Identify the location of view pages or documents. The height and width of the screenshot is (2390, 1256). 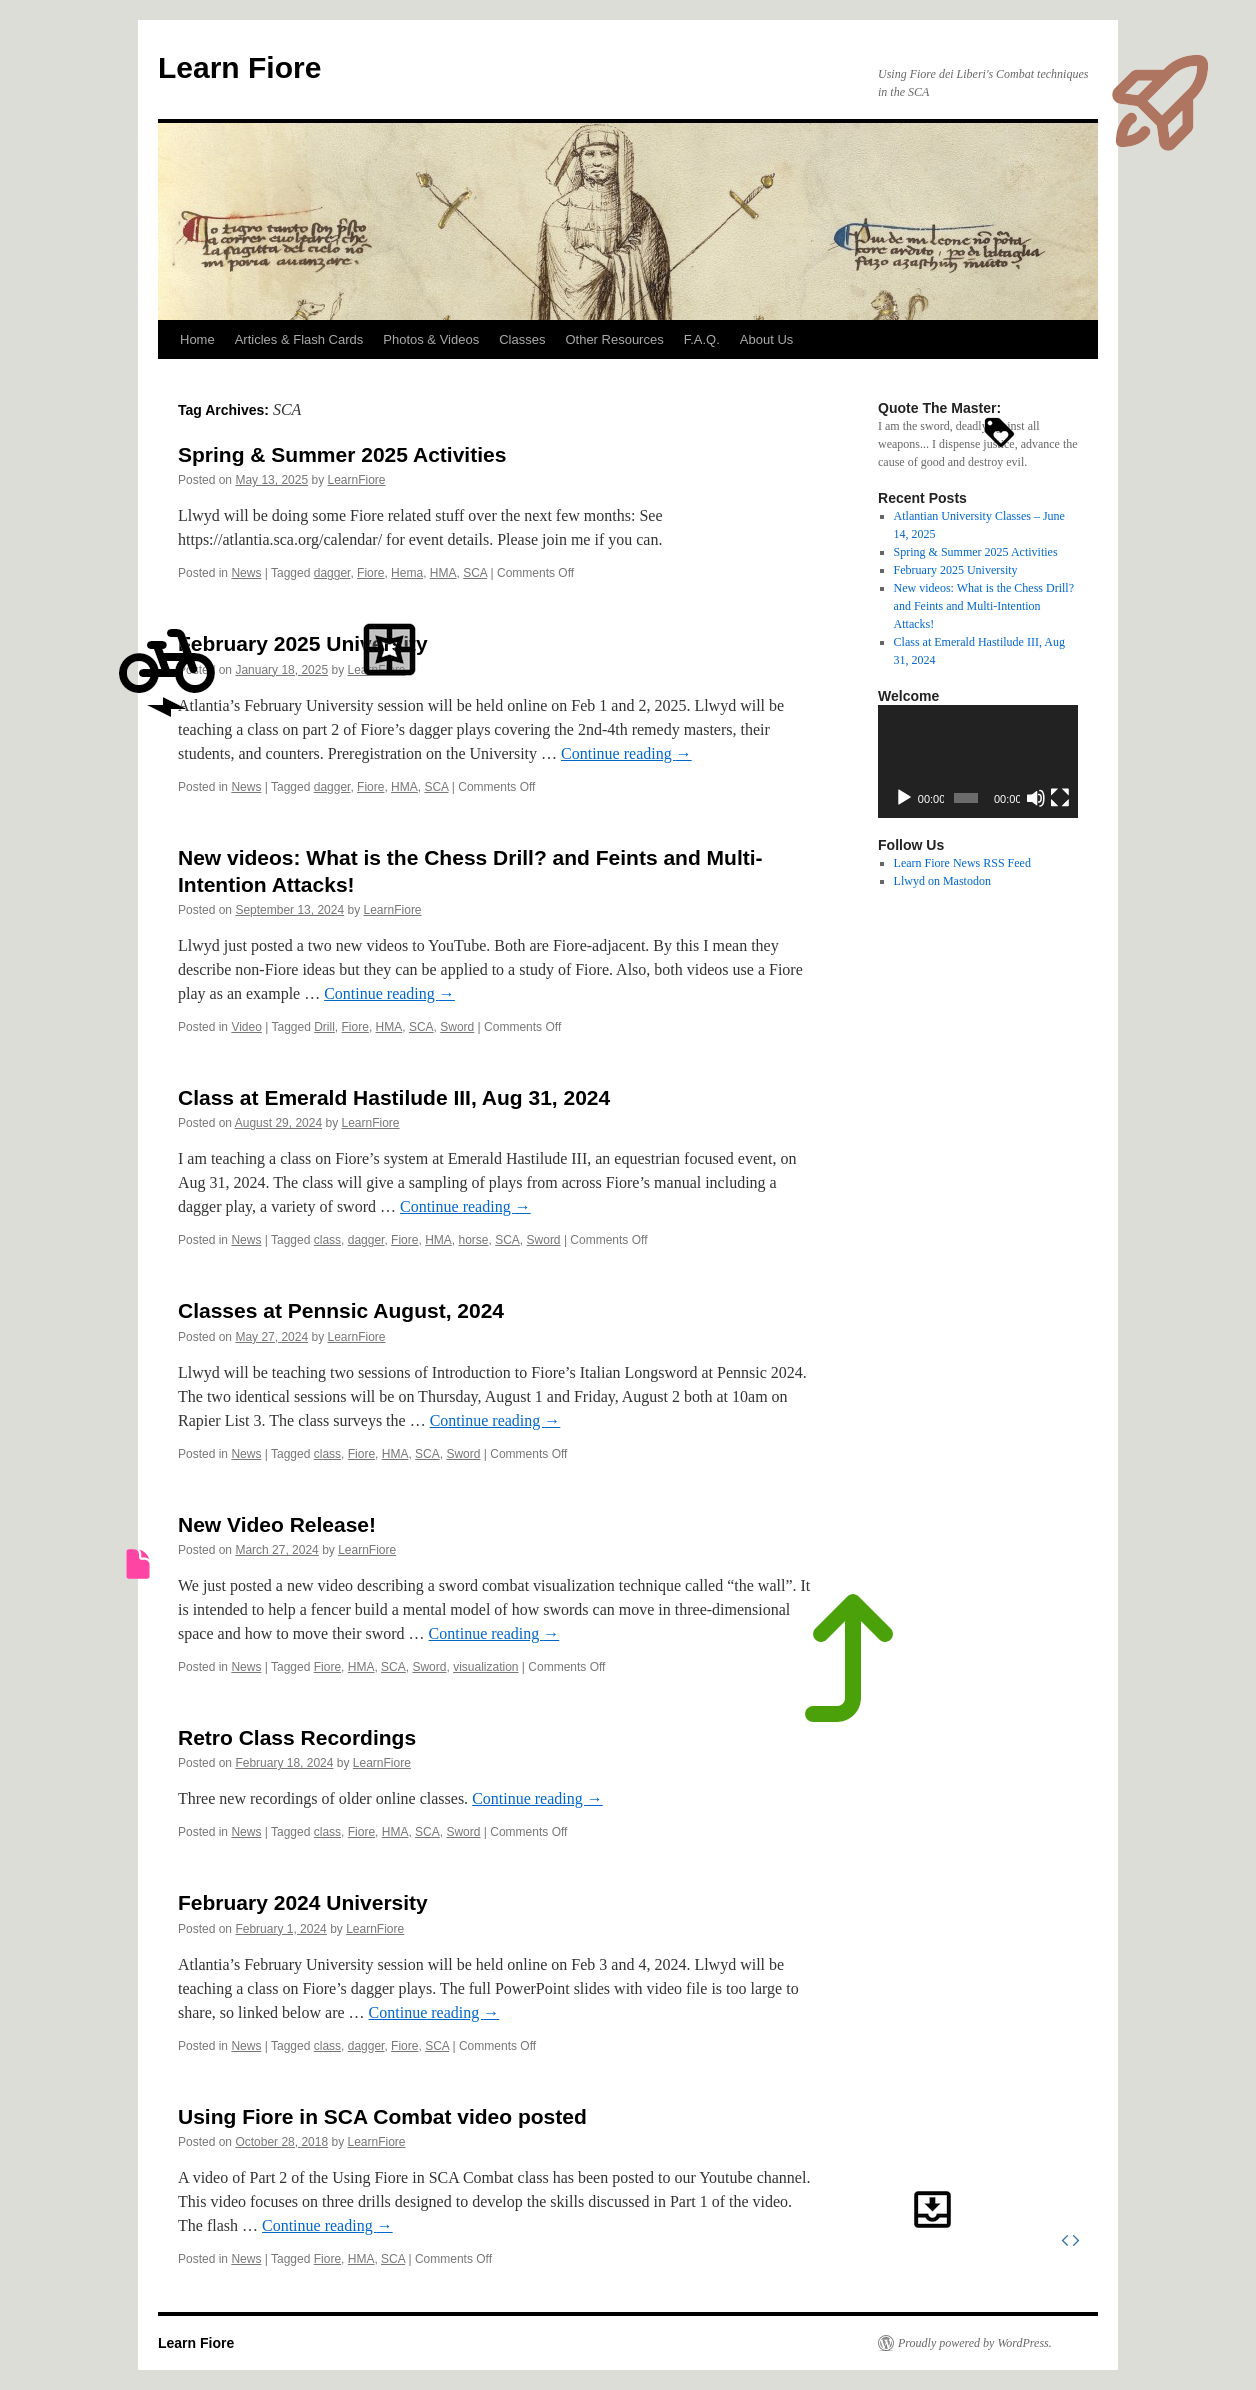
(389, 649).